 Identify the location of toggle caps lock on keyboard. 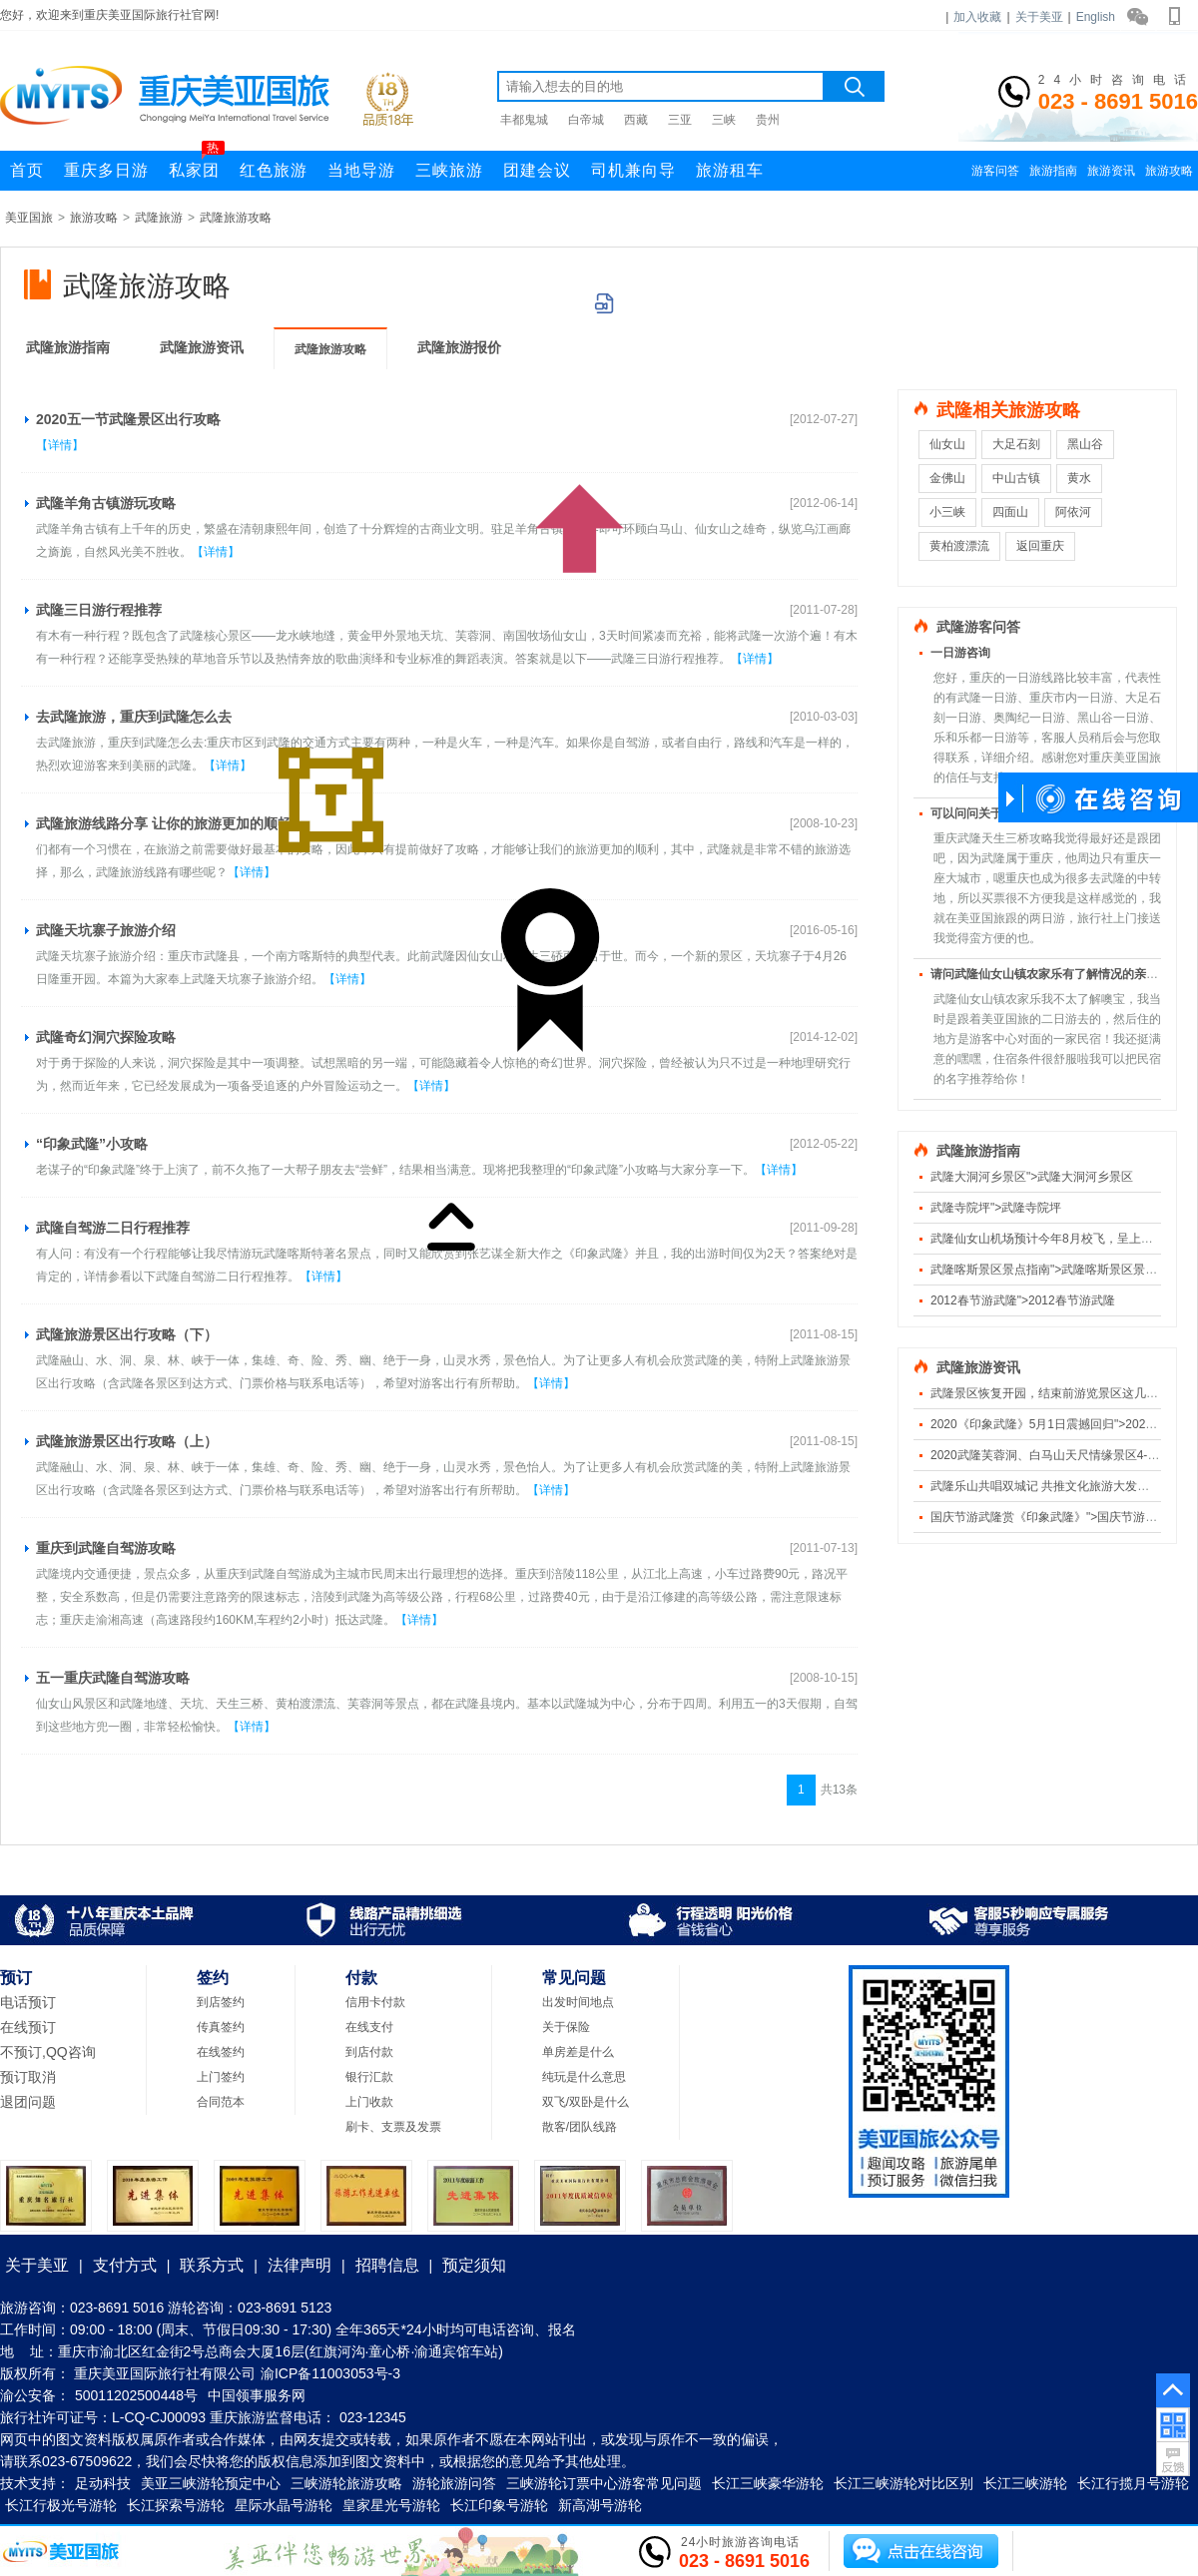
(451, 1227).